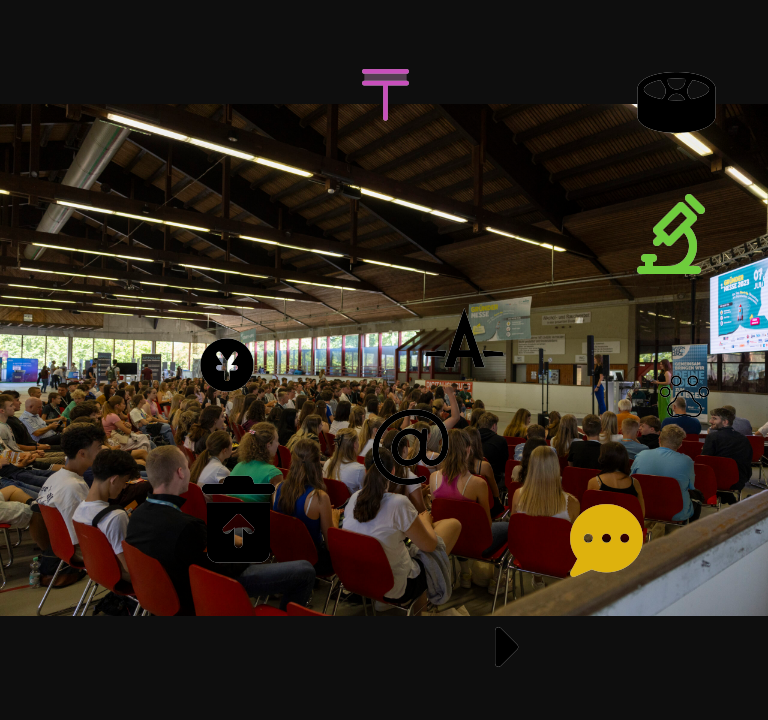  Describe the element at coordinates (238, 520) in the screenshot. I see `restore item from trash` at that location.